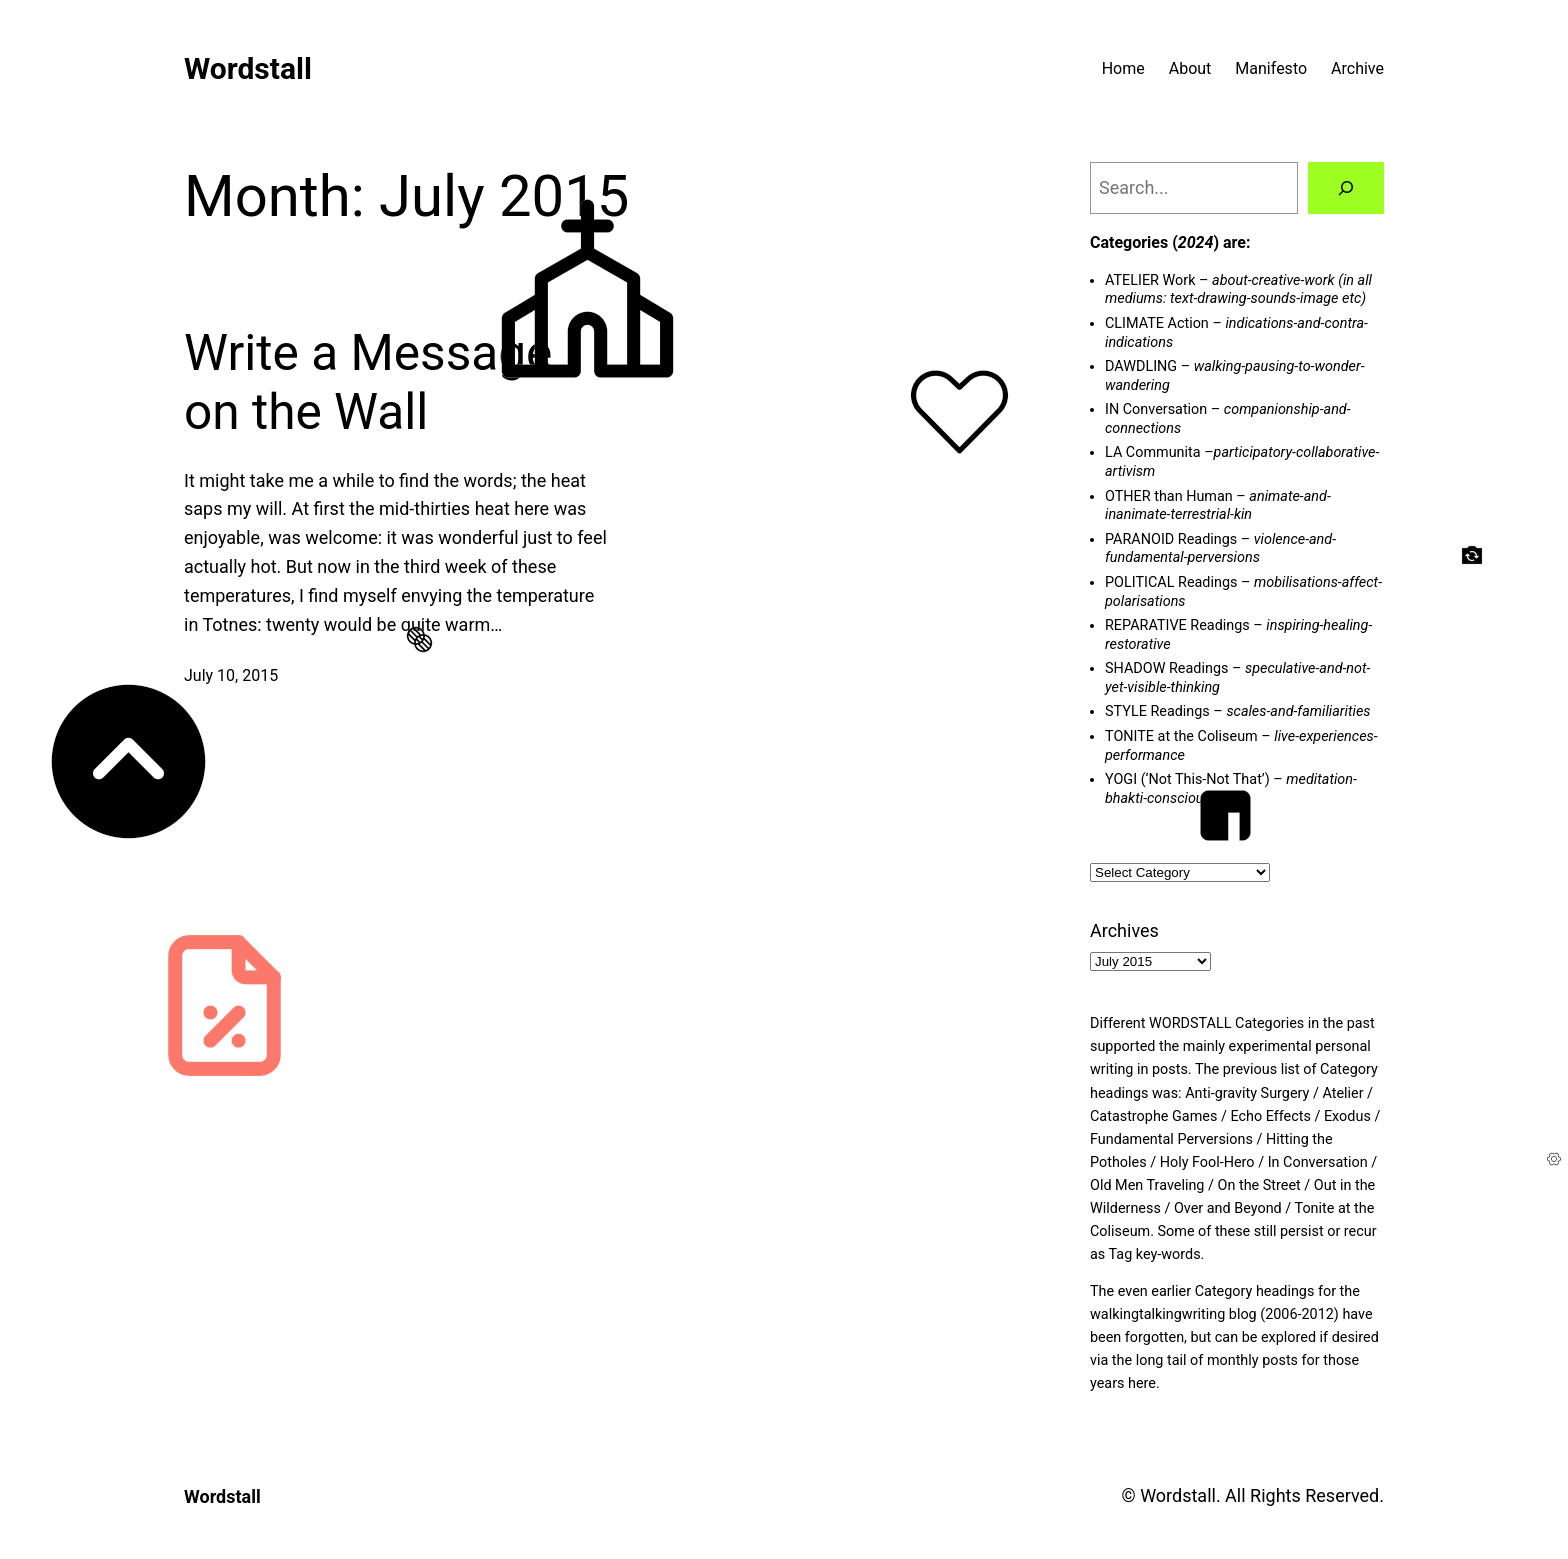 The width and height of the screenshot is (1568, 1559). I want to click on npm package manager logo, so click(1225, 815).